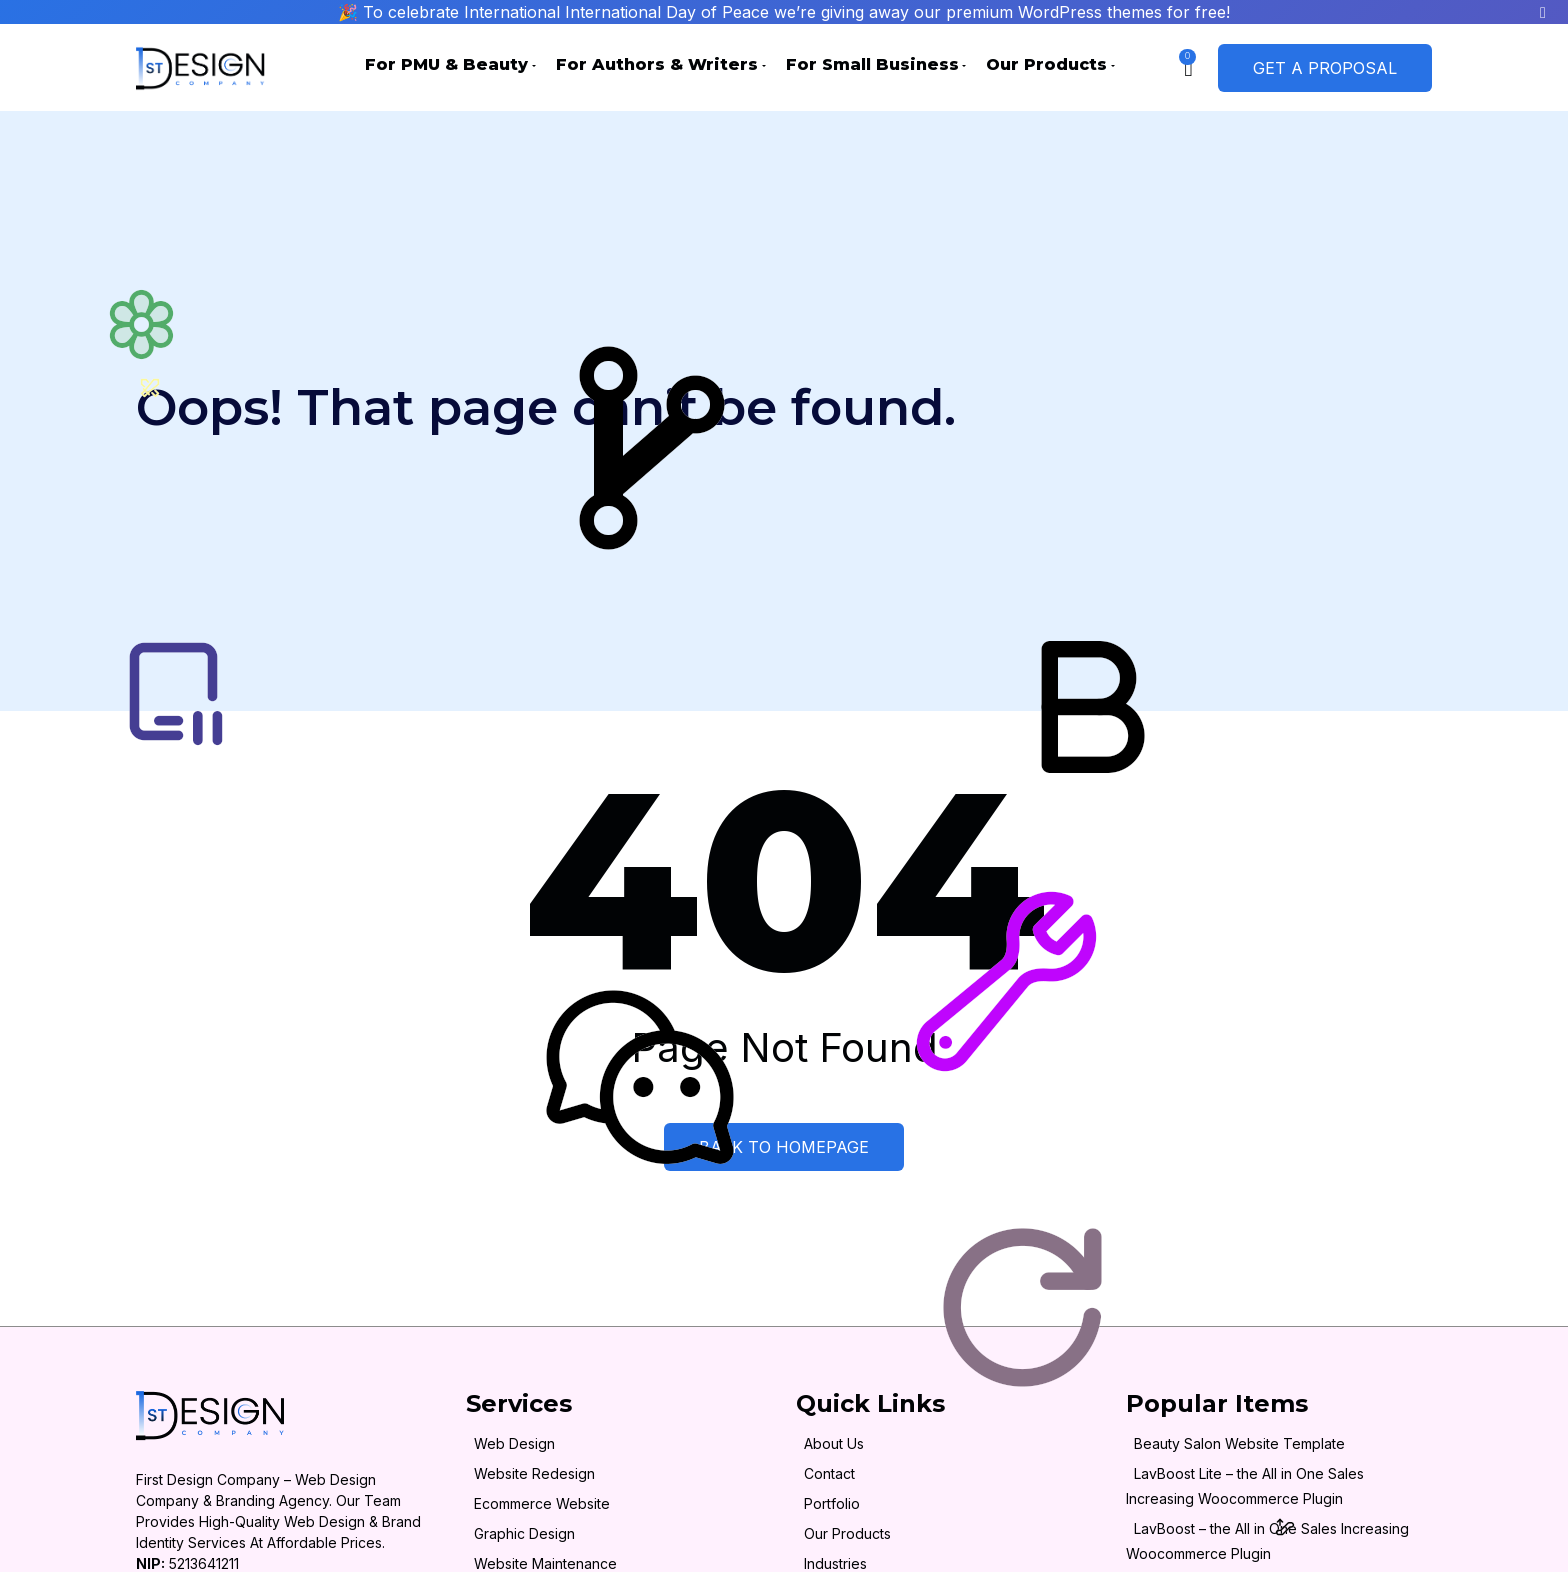 Image resolution: width=1568 pixels, height=1572 pixels. Describe the element at coordinates (1285, 1527) in the screenshot. I see `escalator going up` at that location.